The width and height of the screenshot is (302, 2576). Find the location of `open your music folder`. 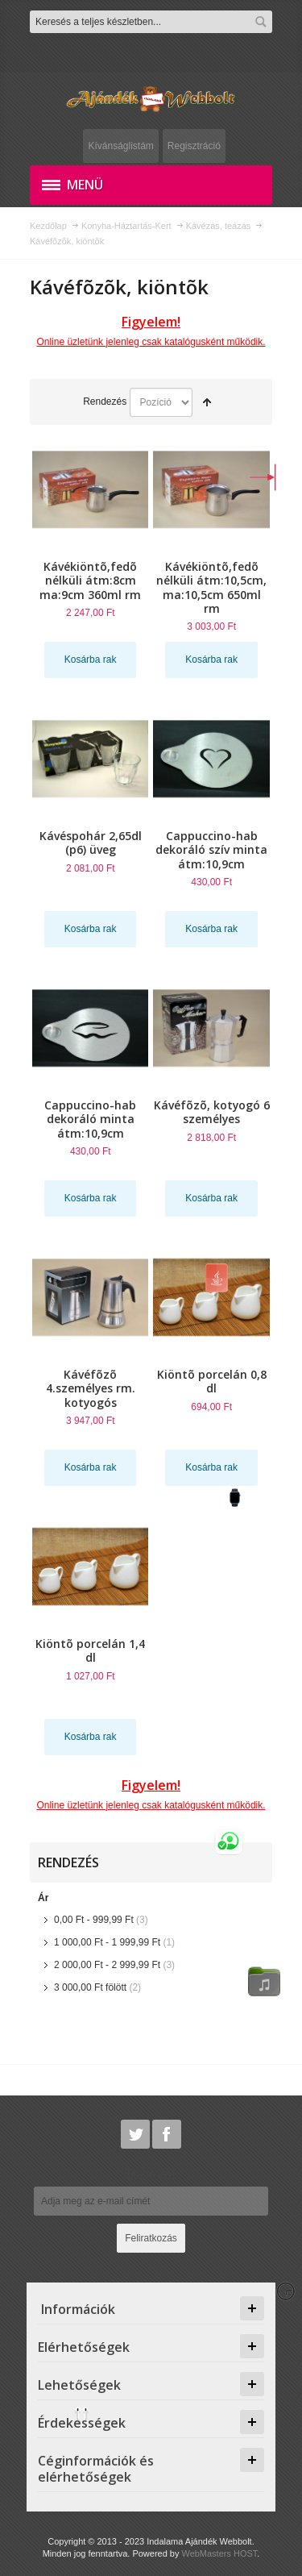

open your music folder is located at coordinates (264, 1981).